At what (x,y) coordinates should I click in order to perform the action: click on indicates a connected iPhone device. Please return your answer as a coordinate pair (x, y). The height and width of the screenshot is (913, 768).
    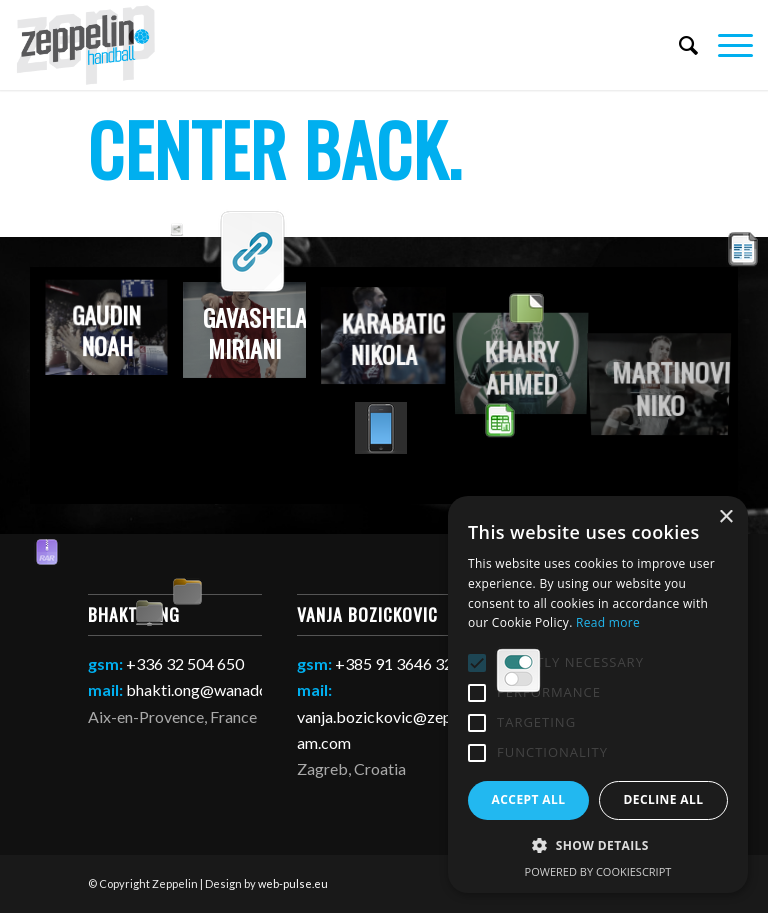
    Looking at the image, I should click on (381, 428).